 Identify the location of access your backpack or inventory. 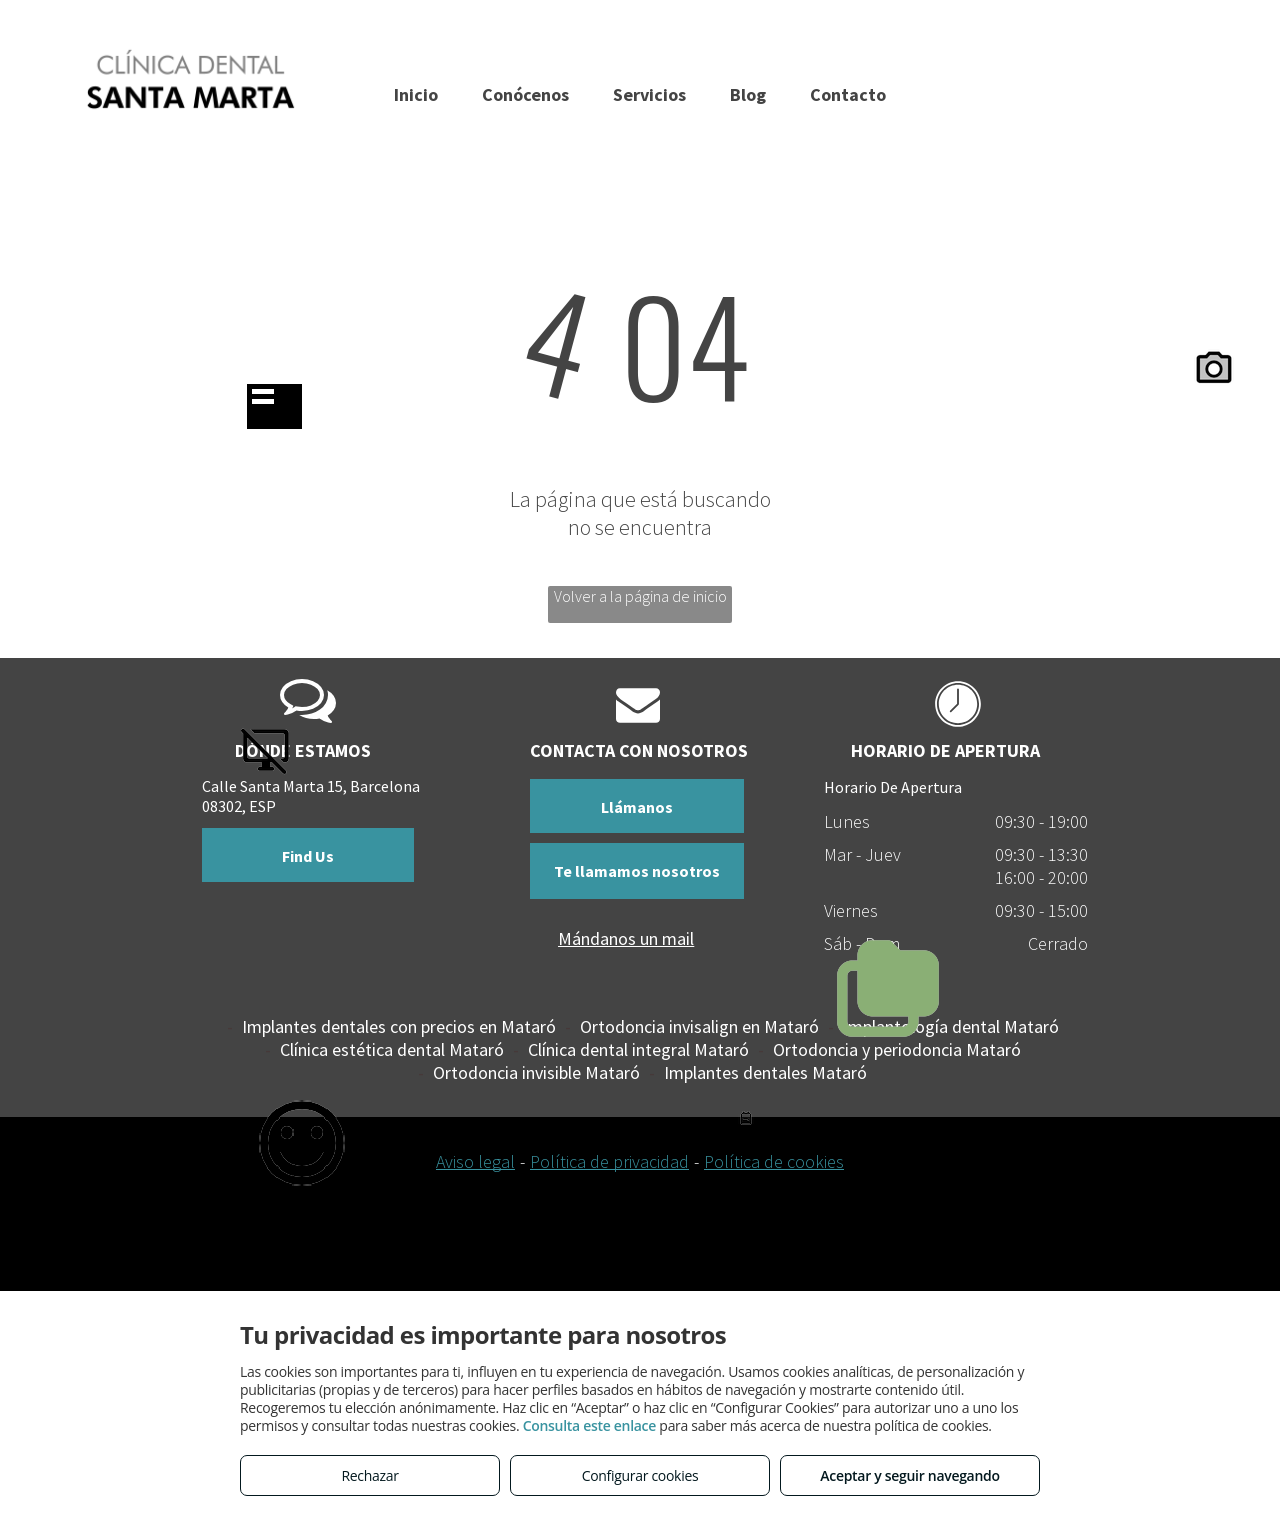
(746, 1118).